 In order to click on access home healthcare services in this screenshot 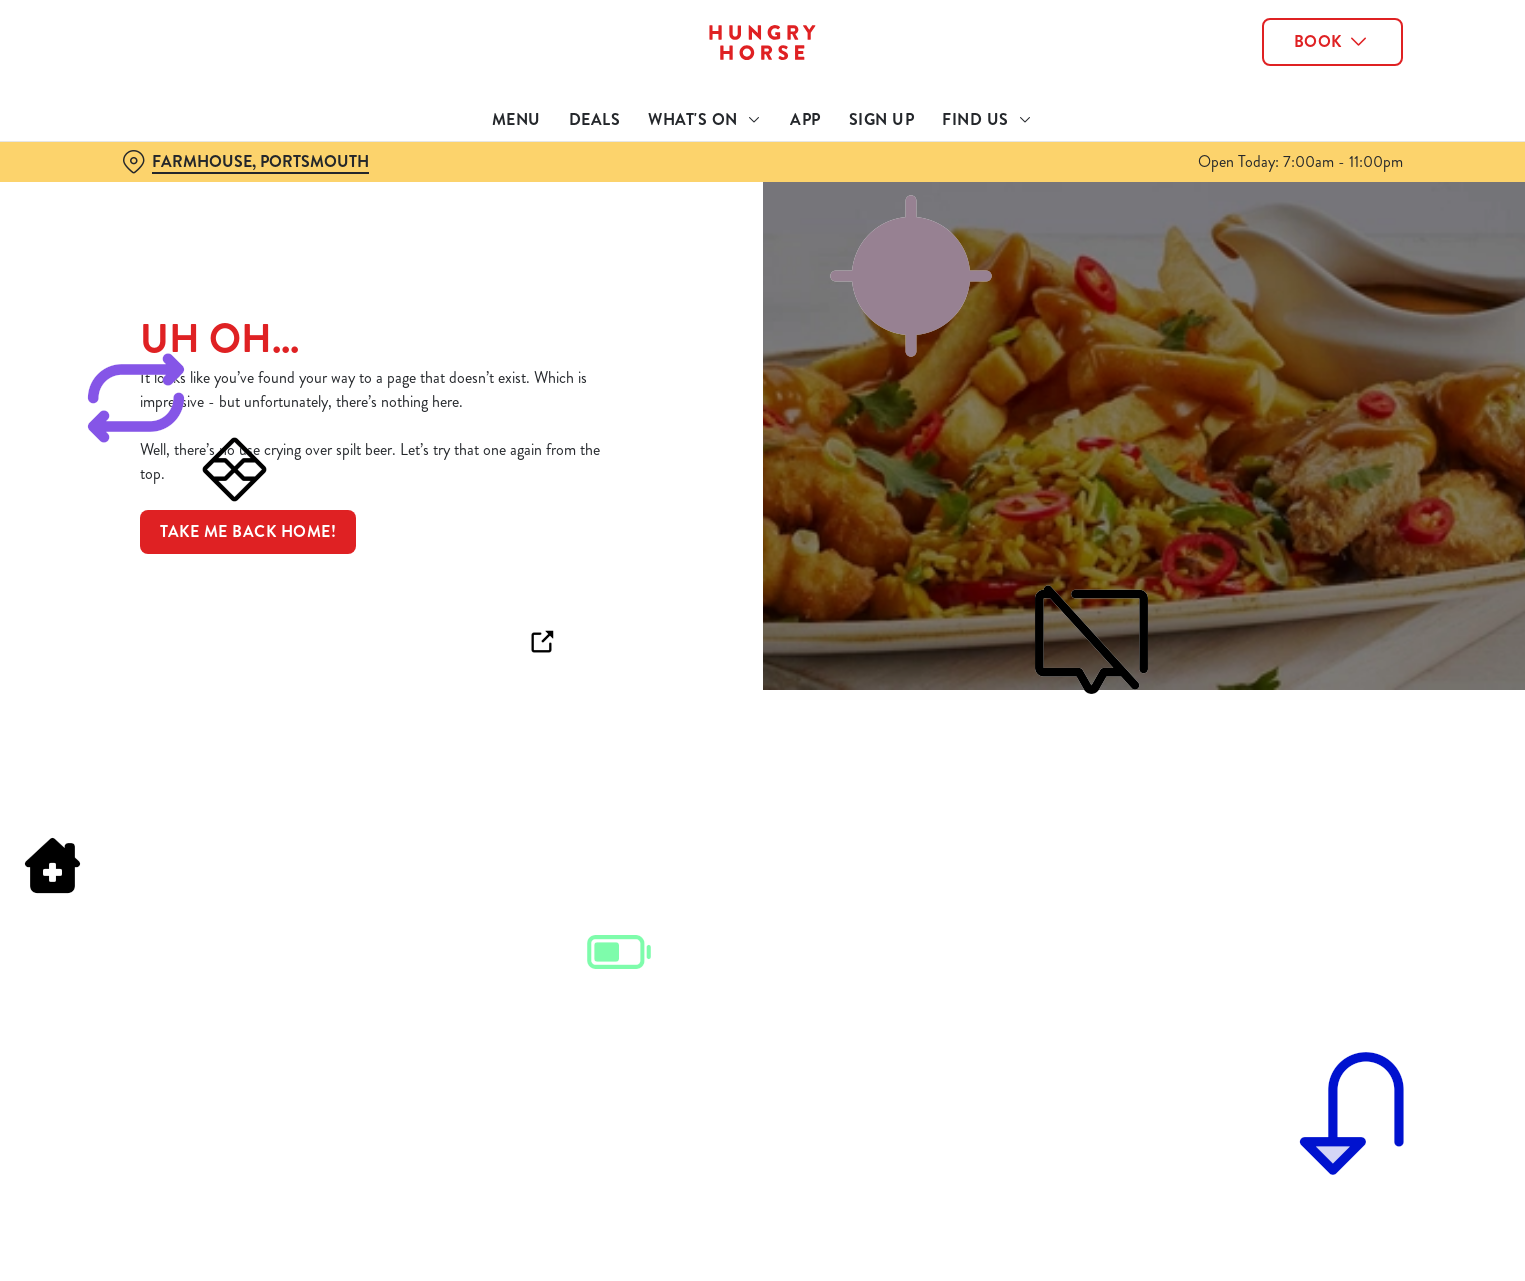, I will do `click(52, 865)`.